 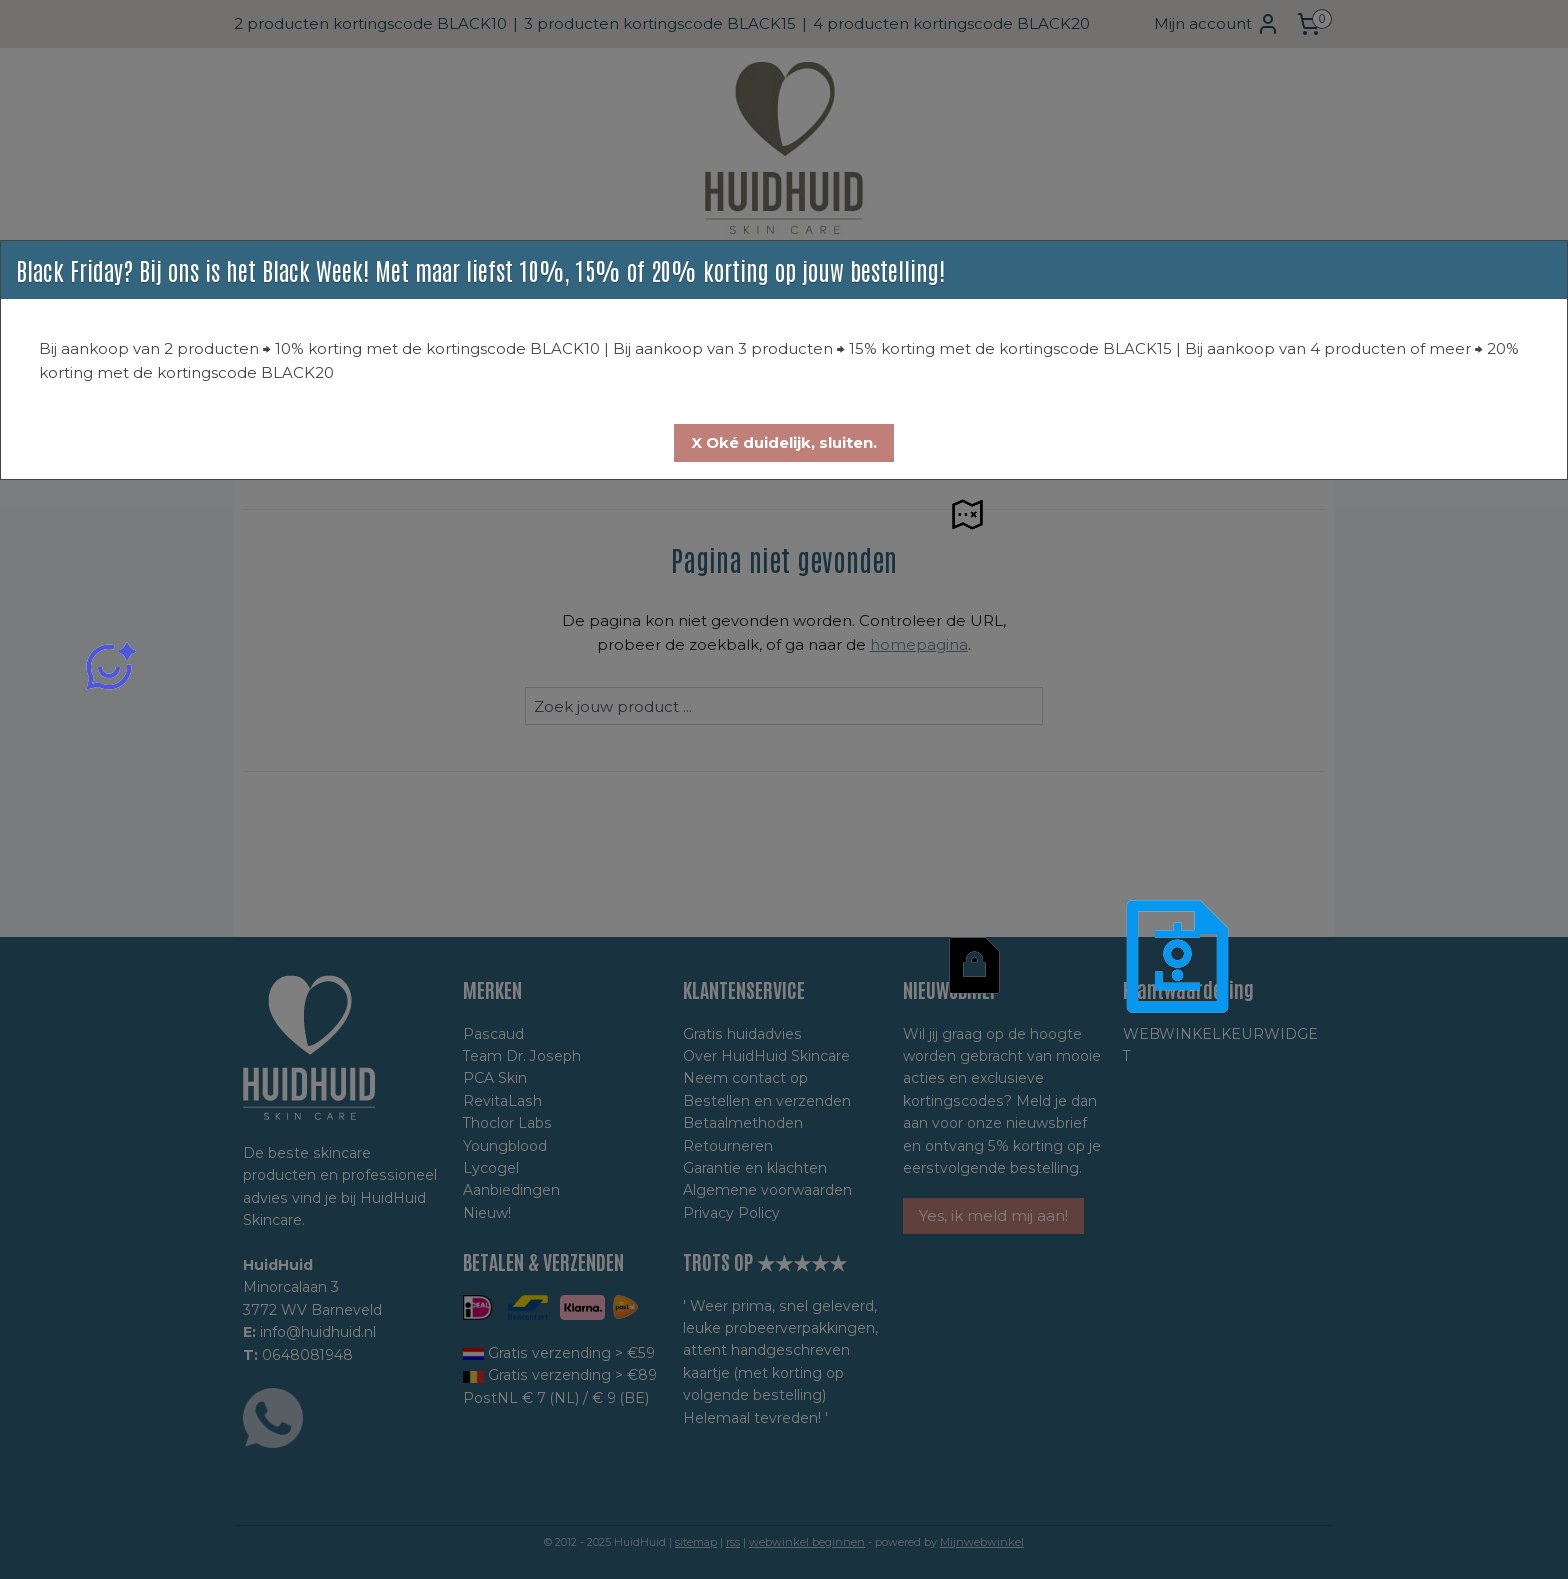 What do you see at coordinates (967, 514) in the screenshot?
I see `view treasure map or hidden location` at bounding box center [967, 514].